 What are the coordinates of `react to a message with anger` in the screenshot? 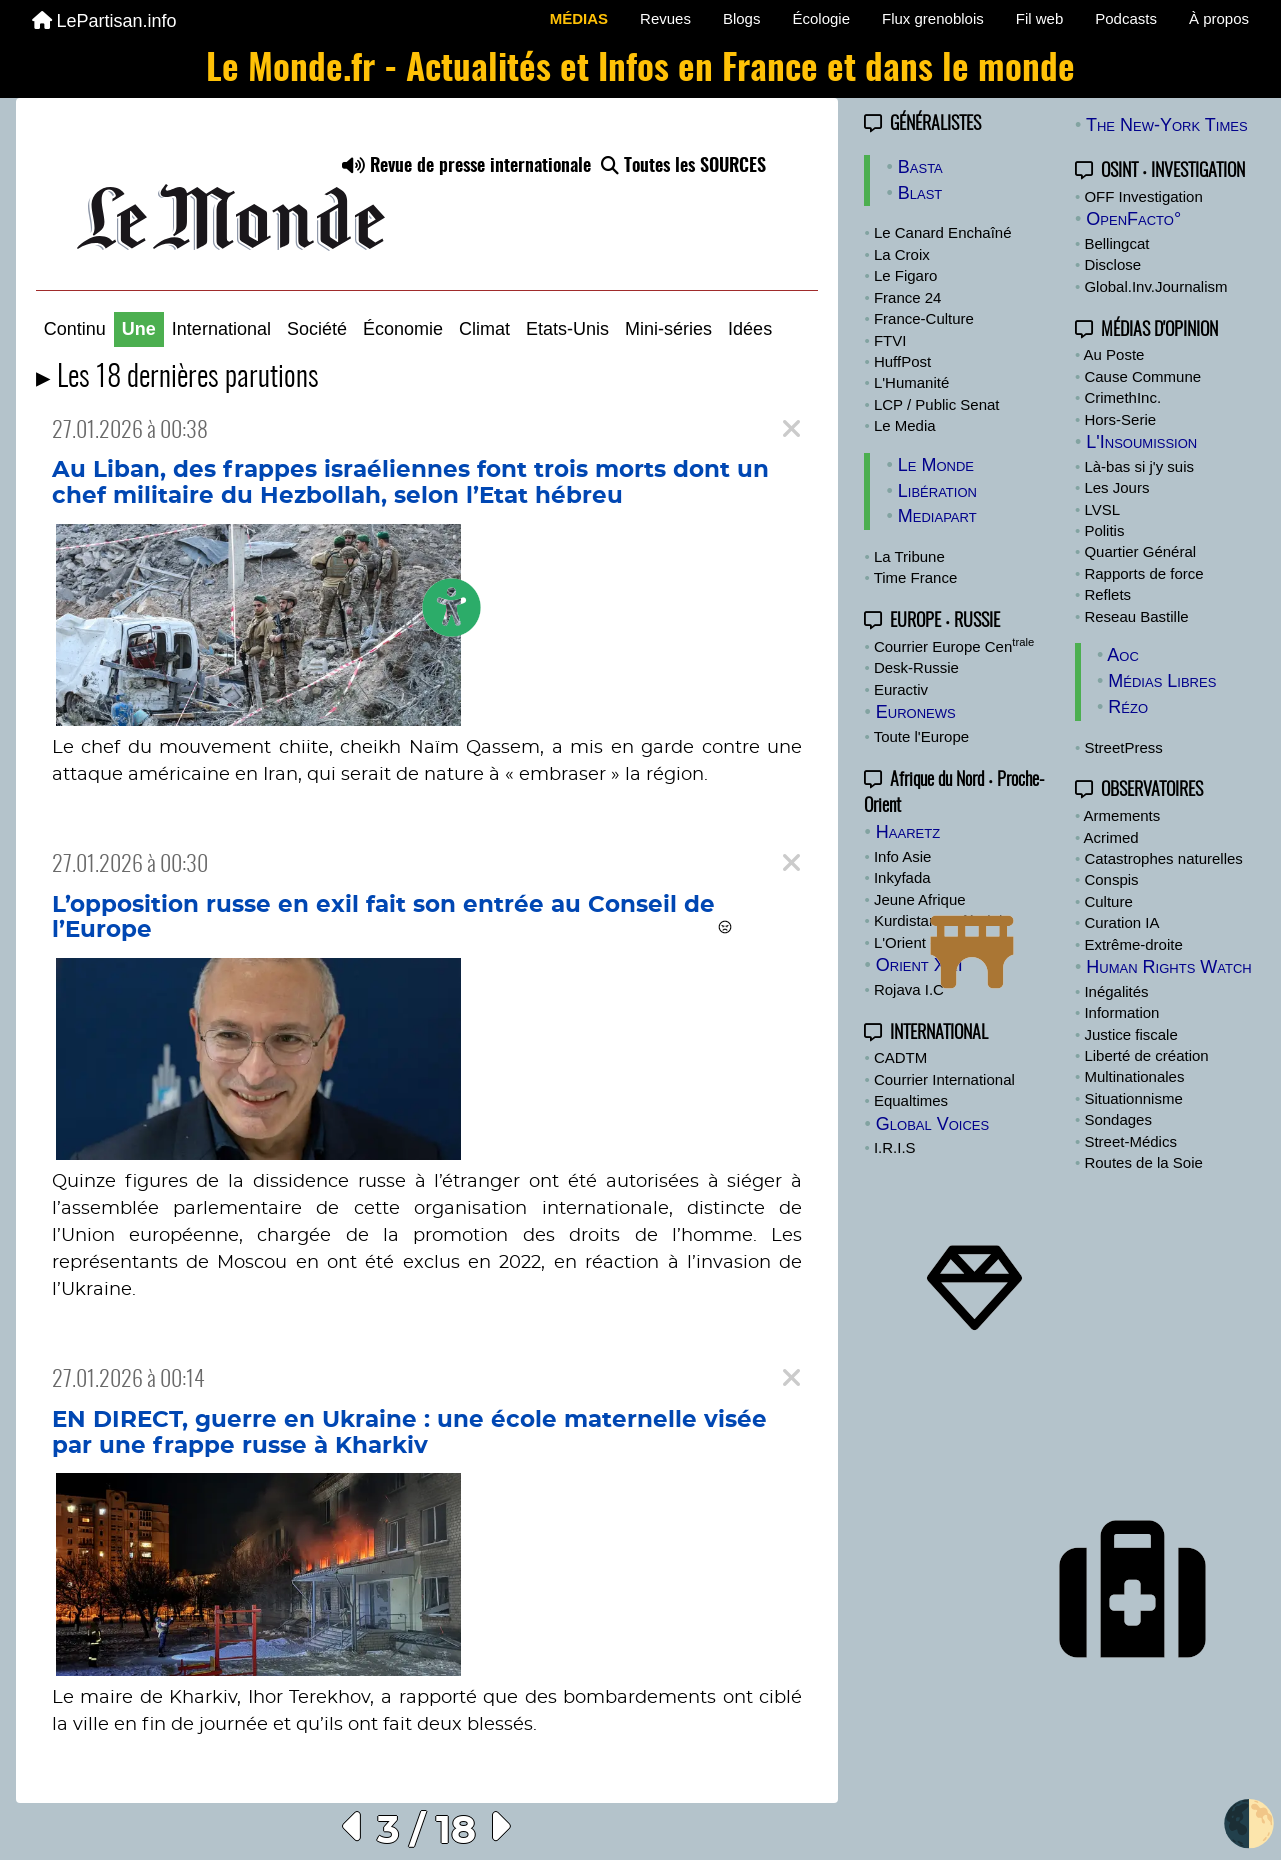 It's located at (725, 927).